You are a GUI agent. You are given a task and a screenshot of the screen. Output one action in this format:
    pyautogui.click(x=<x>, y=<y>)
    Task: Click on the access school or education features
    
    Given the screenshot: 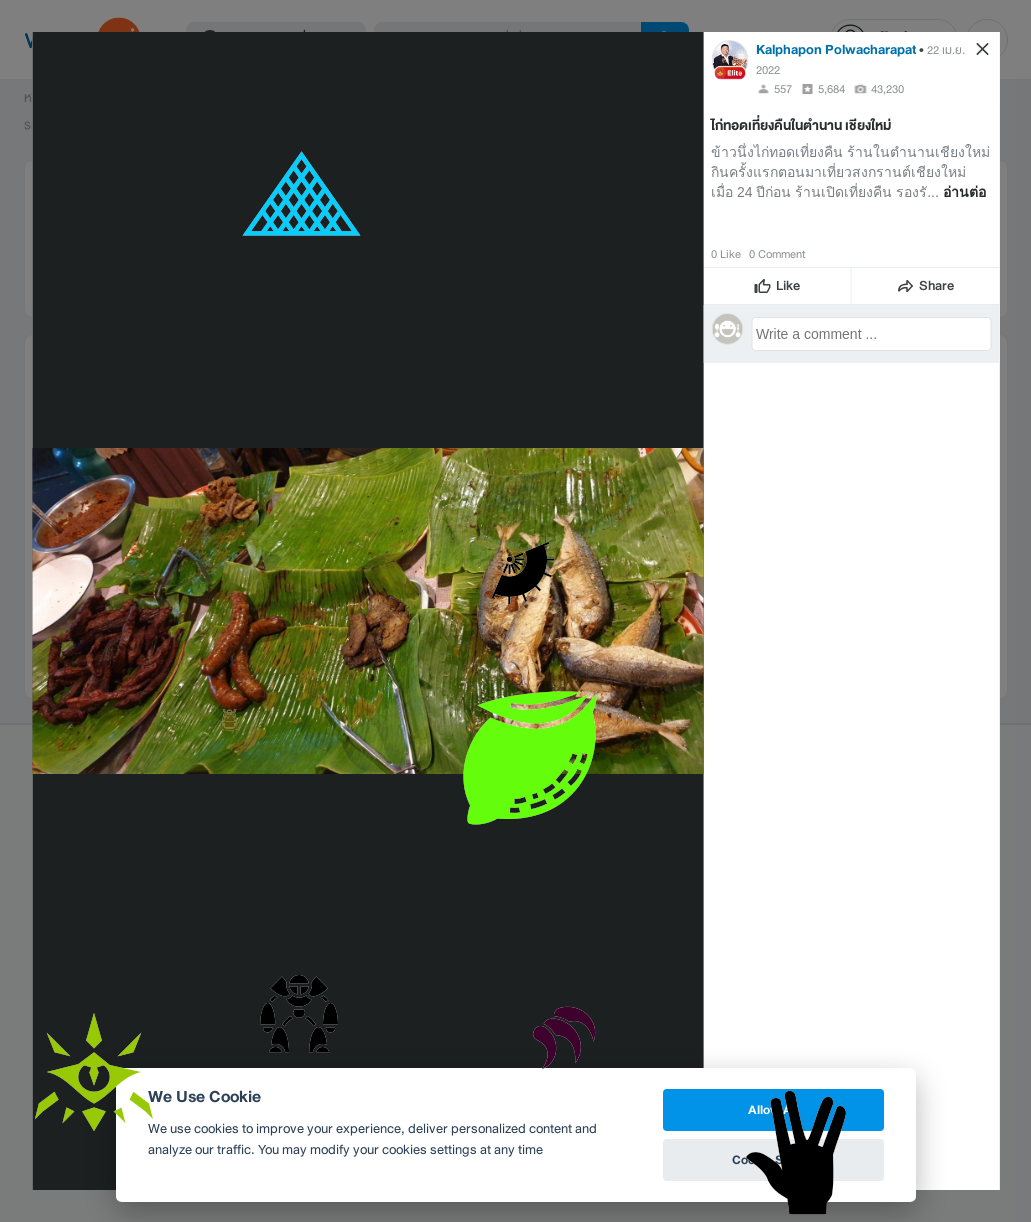 What is the action you would take?
    pyautogui.click(x=229, y=719)
    